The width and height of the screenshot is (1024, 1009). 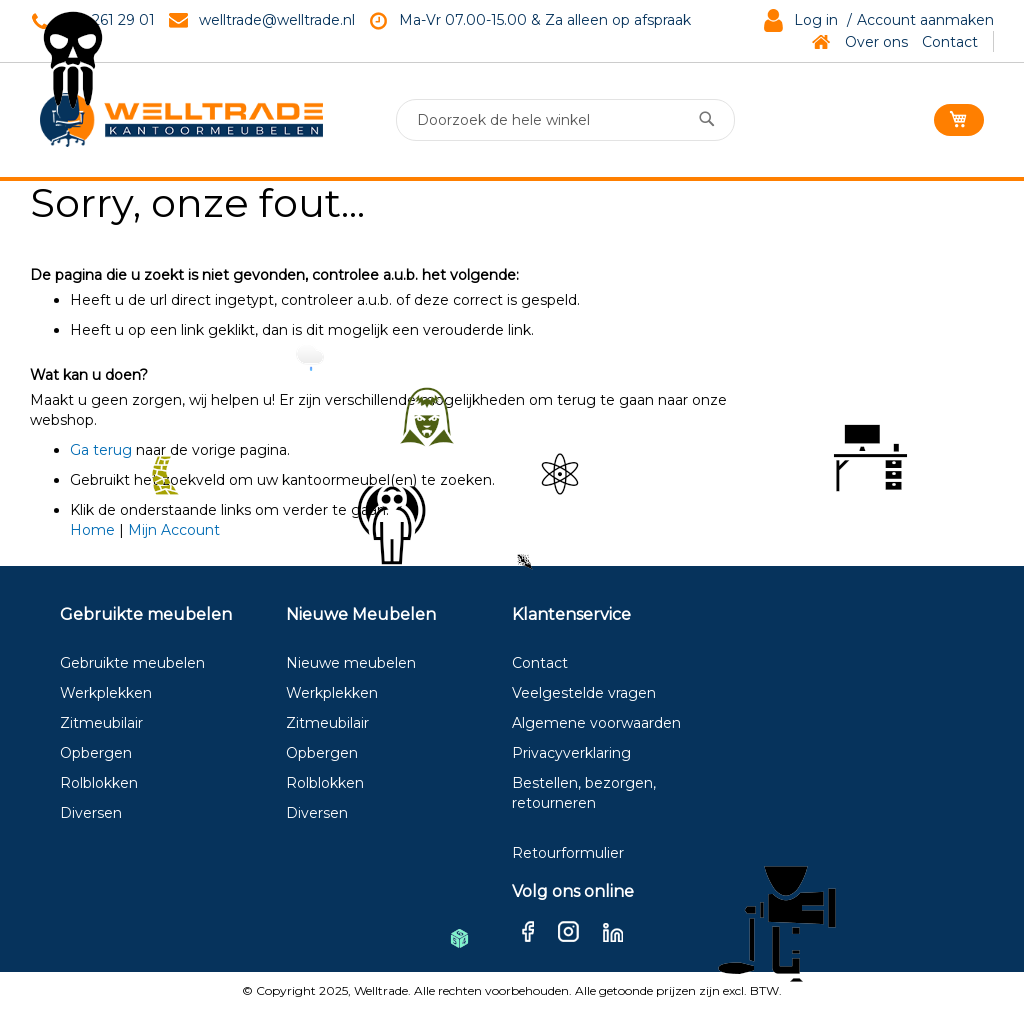 I want to click on indicates scattered showers in weather forecast, so click(x=310, y=357).